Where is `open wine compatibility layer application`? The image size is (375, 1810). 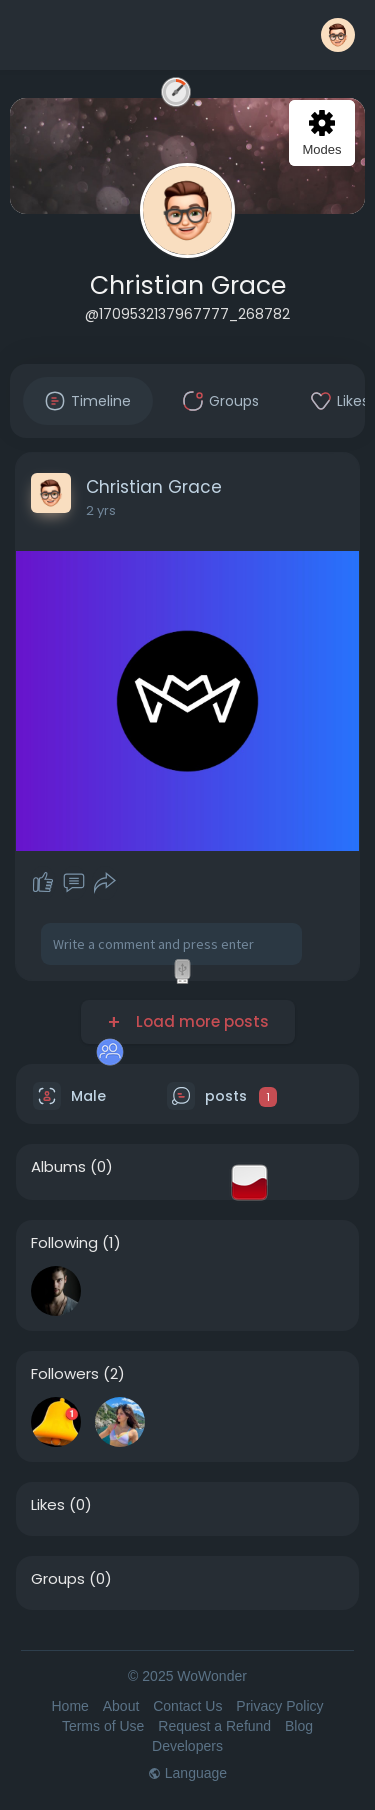
open wine compatibility layer application is located at coordinates (249, 1182).